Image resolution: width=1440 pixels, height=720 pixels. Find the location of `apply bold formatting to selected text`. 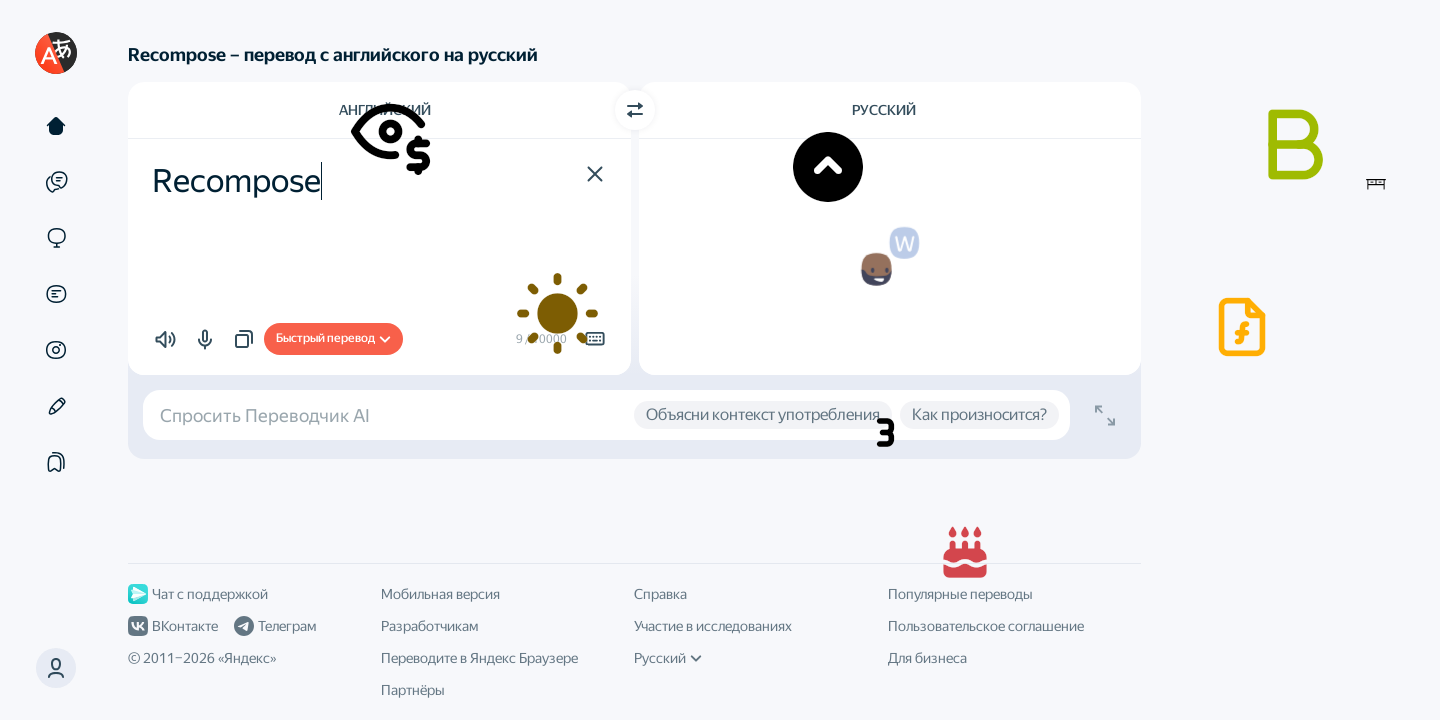

apply bold formatting to selected text is located at coordinates (1294, 144).